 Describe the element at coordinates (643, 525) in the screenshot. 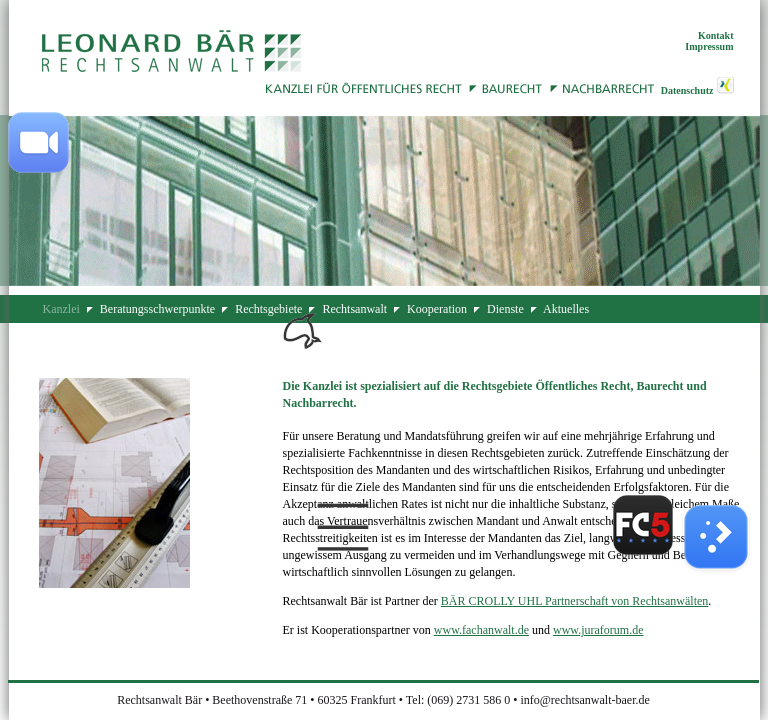

I see `launch far cry 5 game` at that location.